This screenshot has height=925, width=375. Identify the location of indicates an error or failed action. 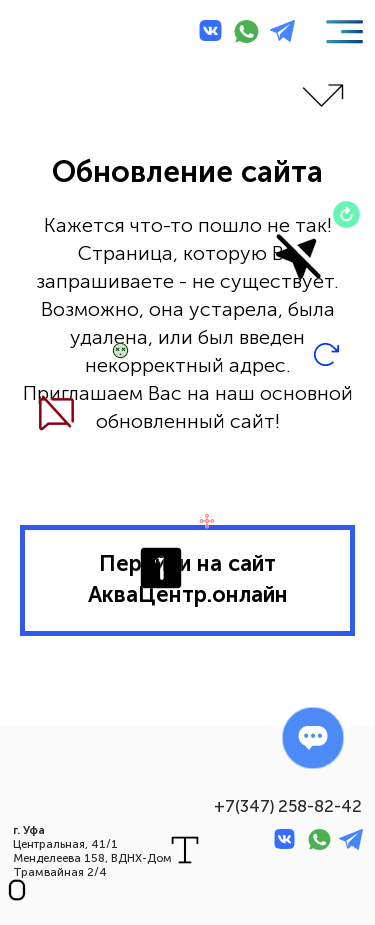
(120, 350).